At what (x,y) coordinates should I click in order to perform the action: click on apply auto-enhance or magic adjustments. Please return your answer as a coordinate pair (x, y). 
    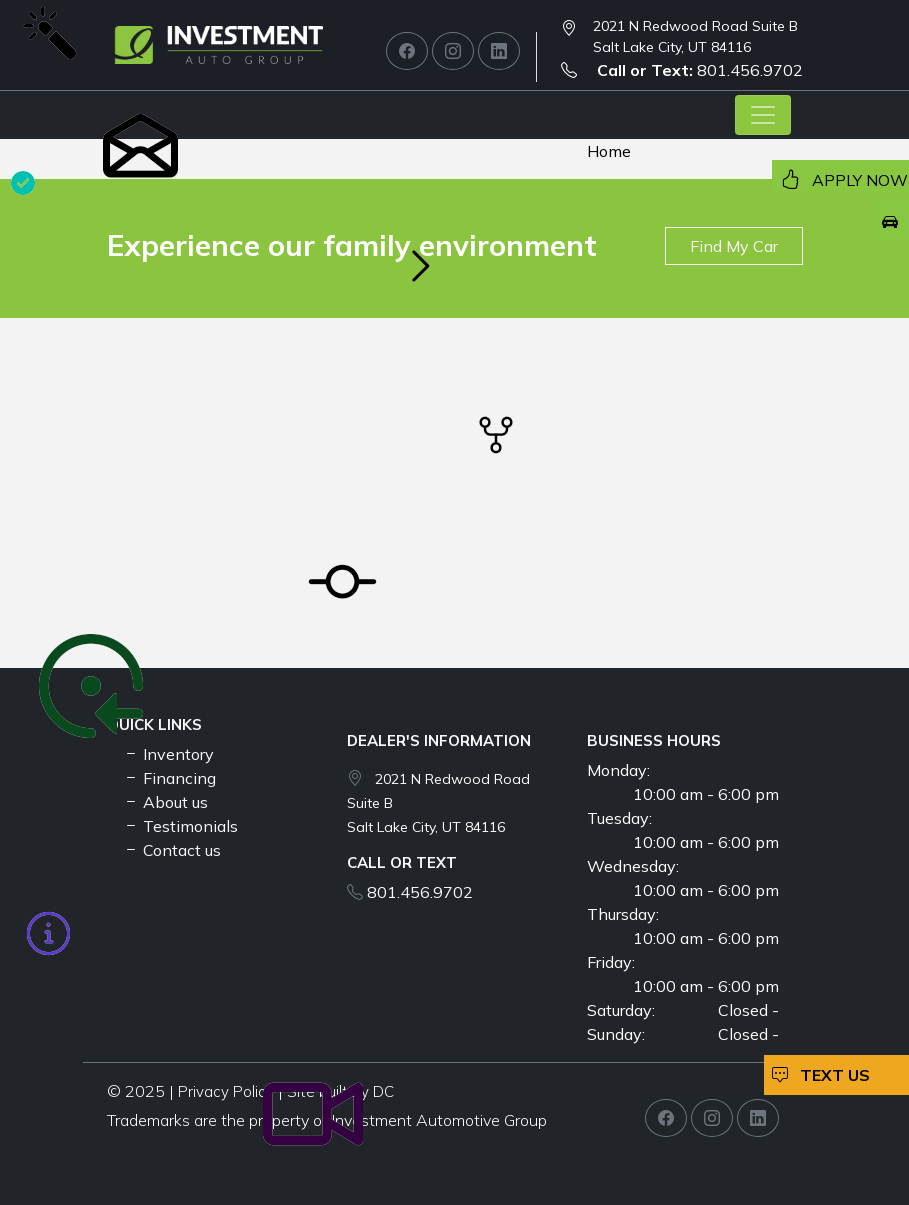
    Looking at the image, I should click on (50, 33).